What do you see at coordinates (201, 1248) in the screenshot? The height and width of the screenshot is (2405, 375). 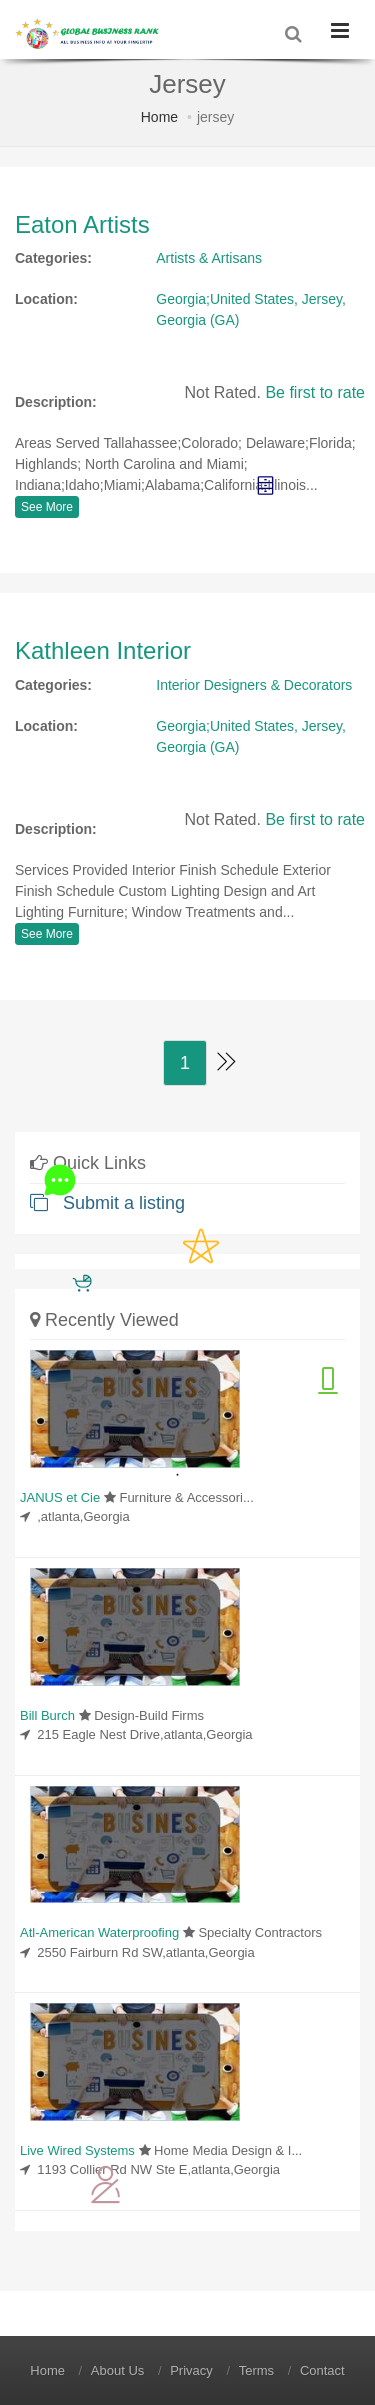 I see `select occult or mystical category` at bounding box center [201, 1248].